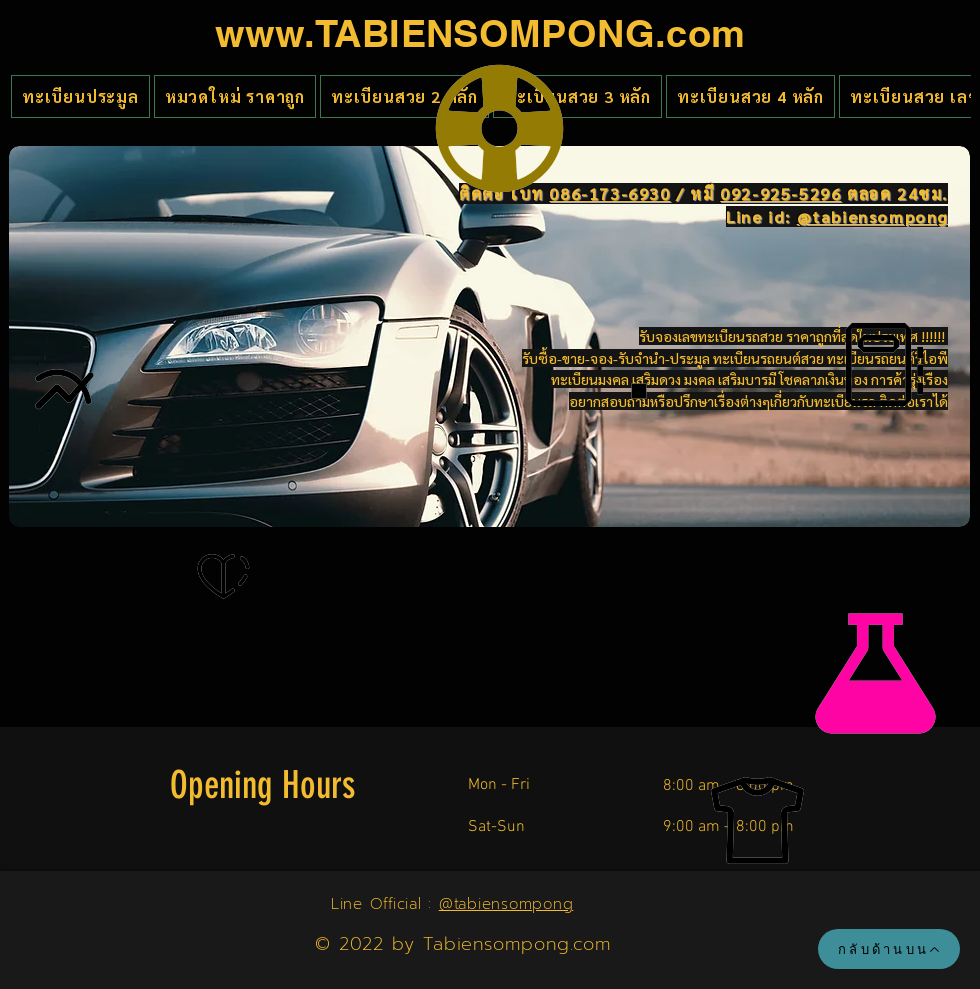  Describe the element at coordinates (881, 364) in the screenshot. I see `open notebook or journal view` at that location.